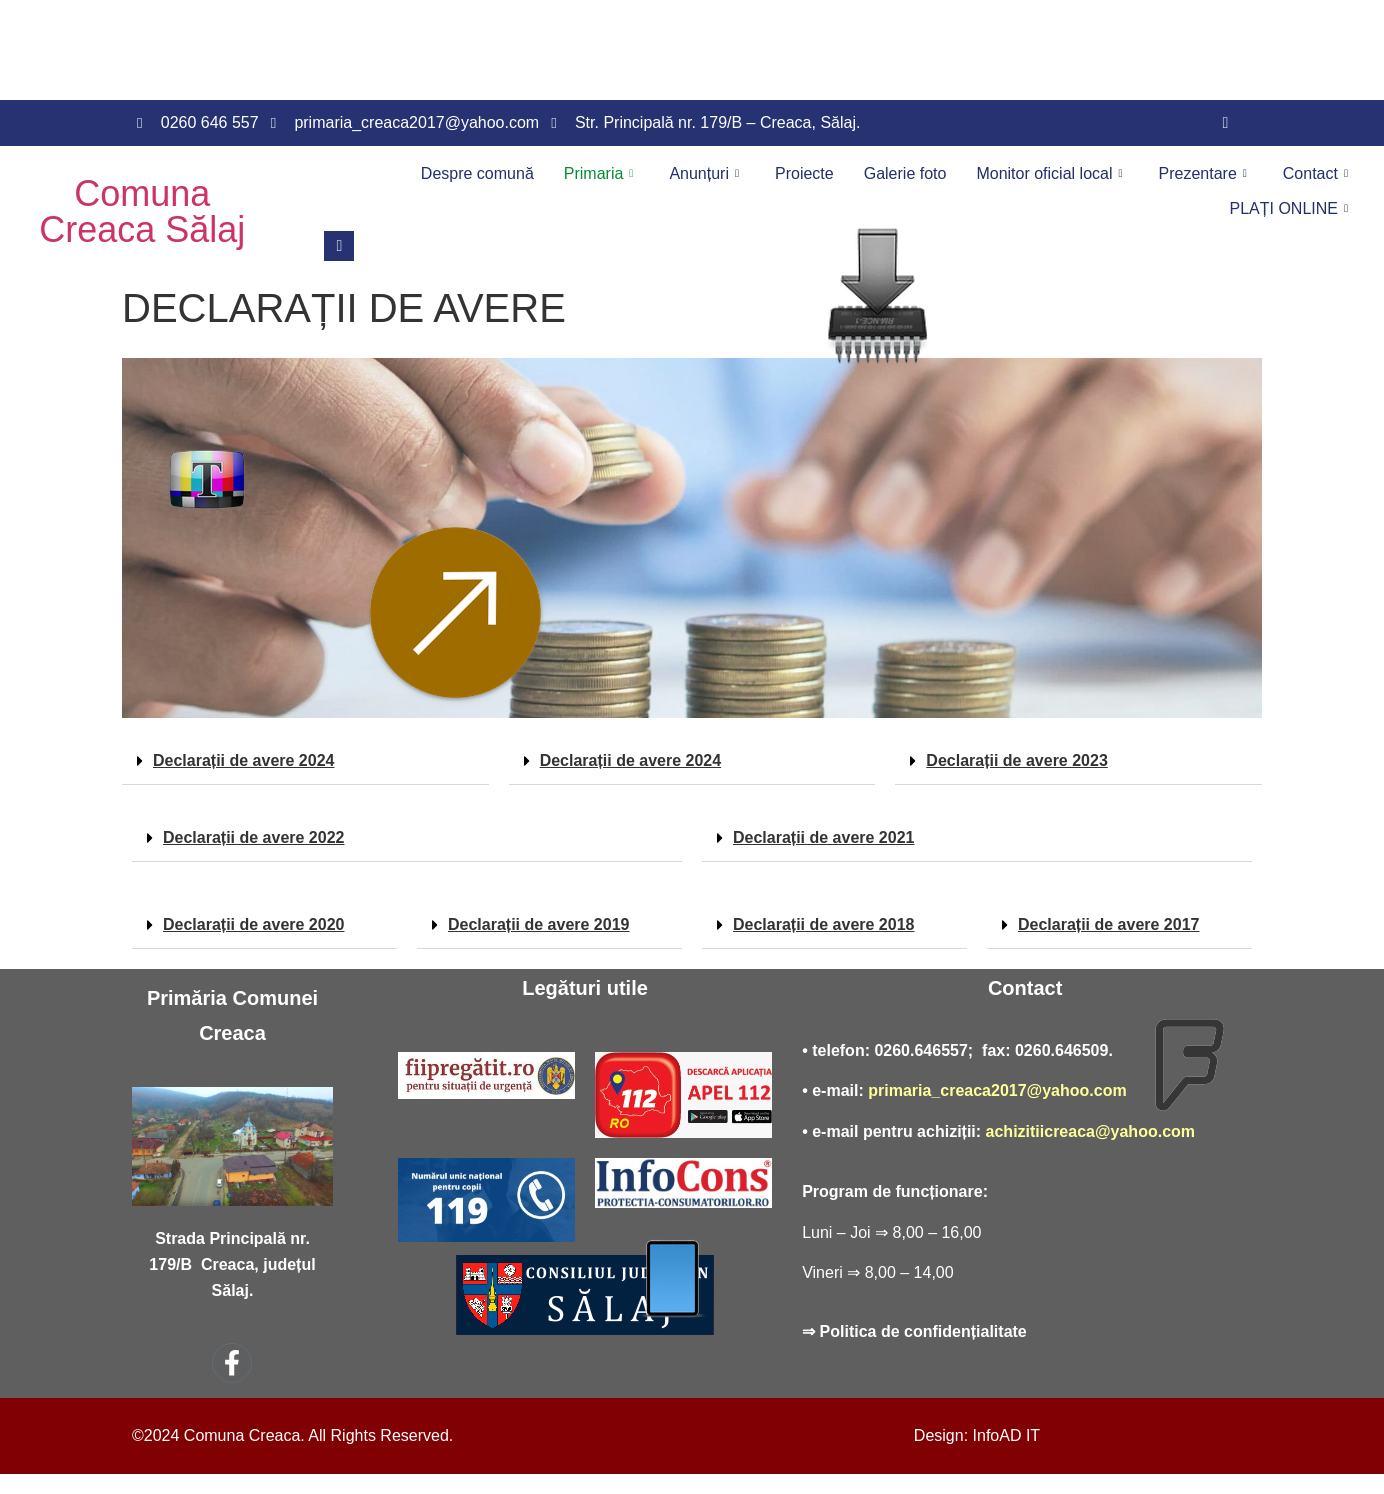 The height and width of the screenshot is (1494, 1384). Describe the element at coordinates (1186, 1065) in the screenshot. I see `connect your foursquare account` at that location.